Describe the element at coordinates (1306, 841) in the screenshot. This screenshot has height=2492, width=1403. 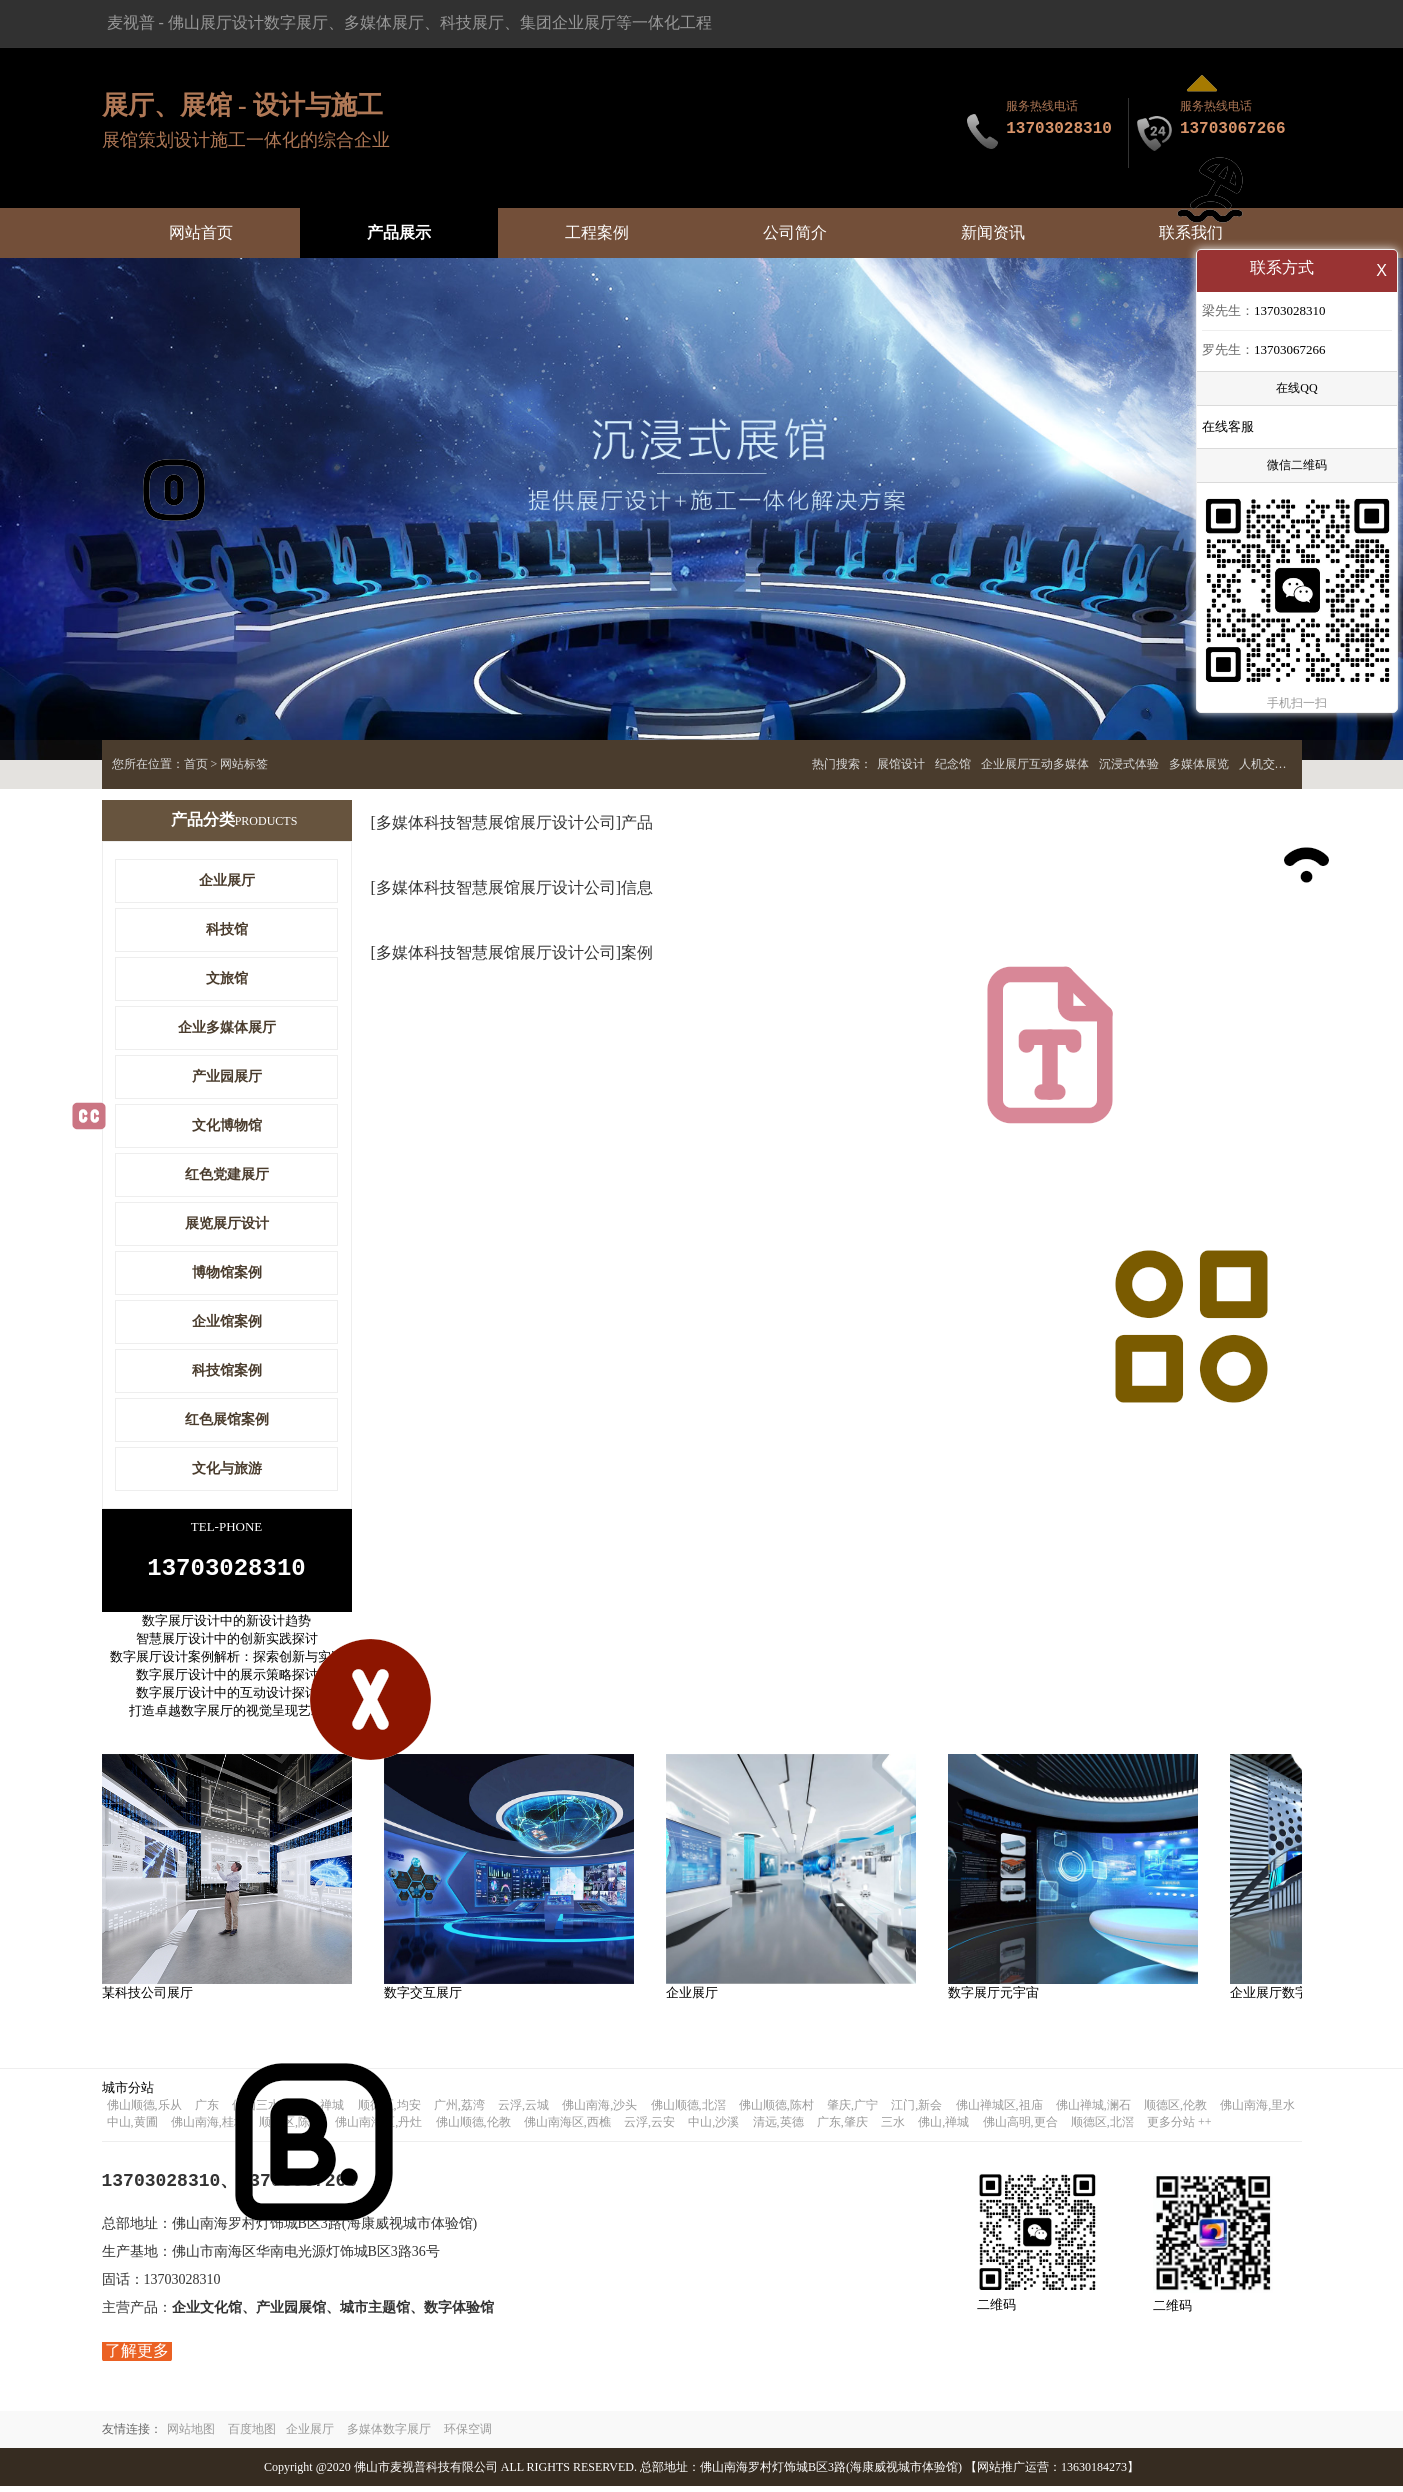
I see `indicates weak or limited wifi signal strength` at that location.